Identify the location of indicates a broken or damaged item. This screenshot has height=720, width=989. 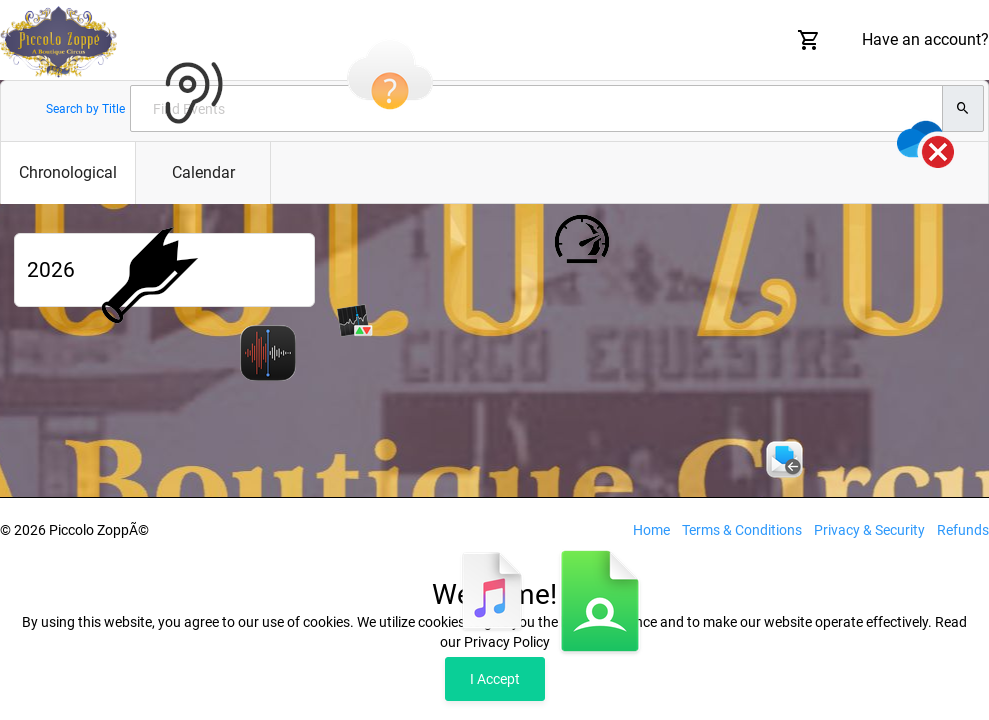
(149, 276).